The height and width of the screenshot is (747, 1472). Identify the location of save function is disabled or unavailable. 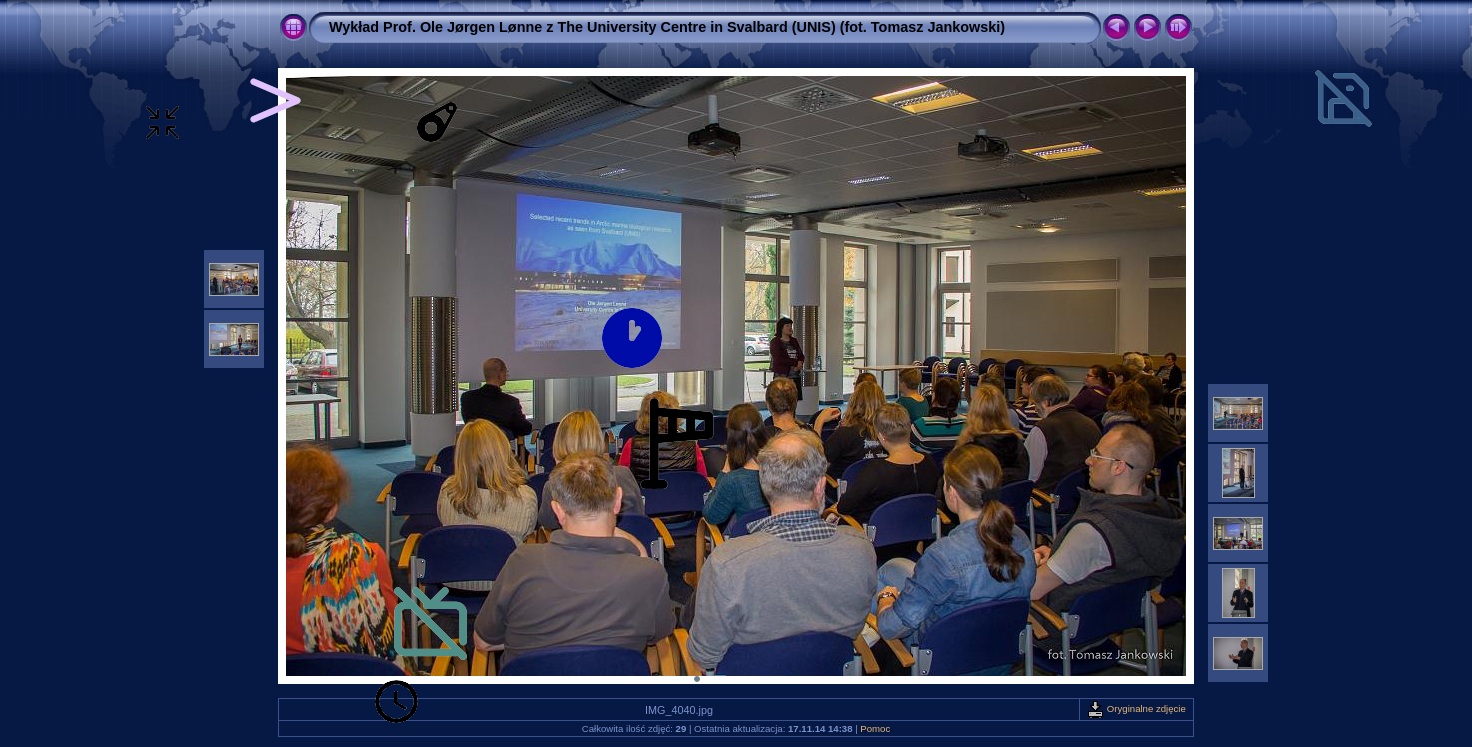
(1343, 98).